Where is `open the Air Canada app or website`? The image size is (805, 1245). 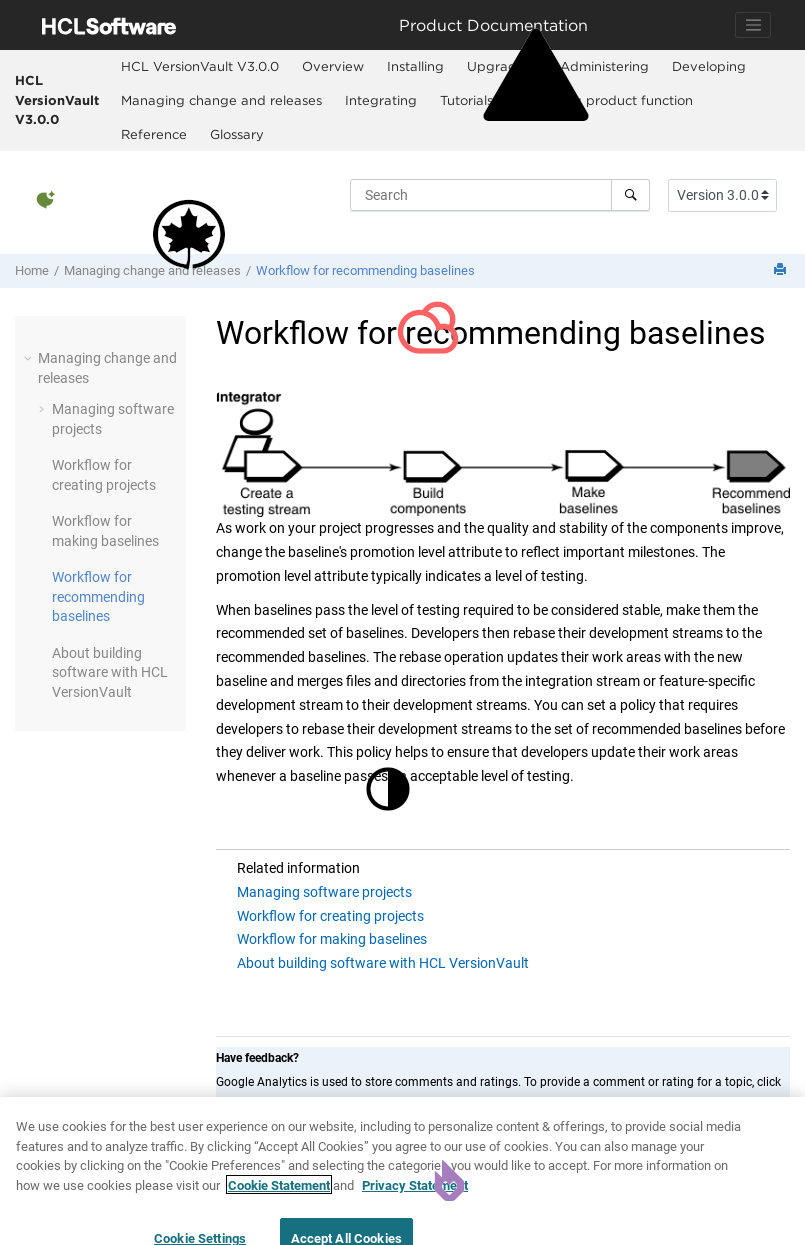
open the Air Canada app or website is located at coordinates (189, 235).